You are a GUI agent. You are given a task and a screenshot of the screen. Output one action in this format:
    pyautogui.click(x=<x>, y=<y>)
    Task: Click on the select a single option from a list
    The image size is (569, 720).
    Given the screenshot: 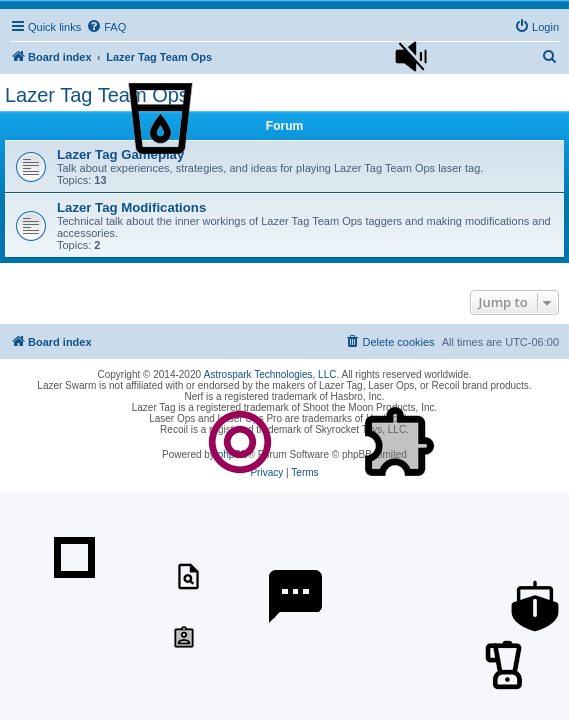 What is the action you would take?
    pyautogui.click(x=240, y=442)
    